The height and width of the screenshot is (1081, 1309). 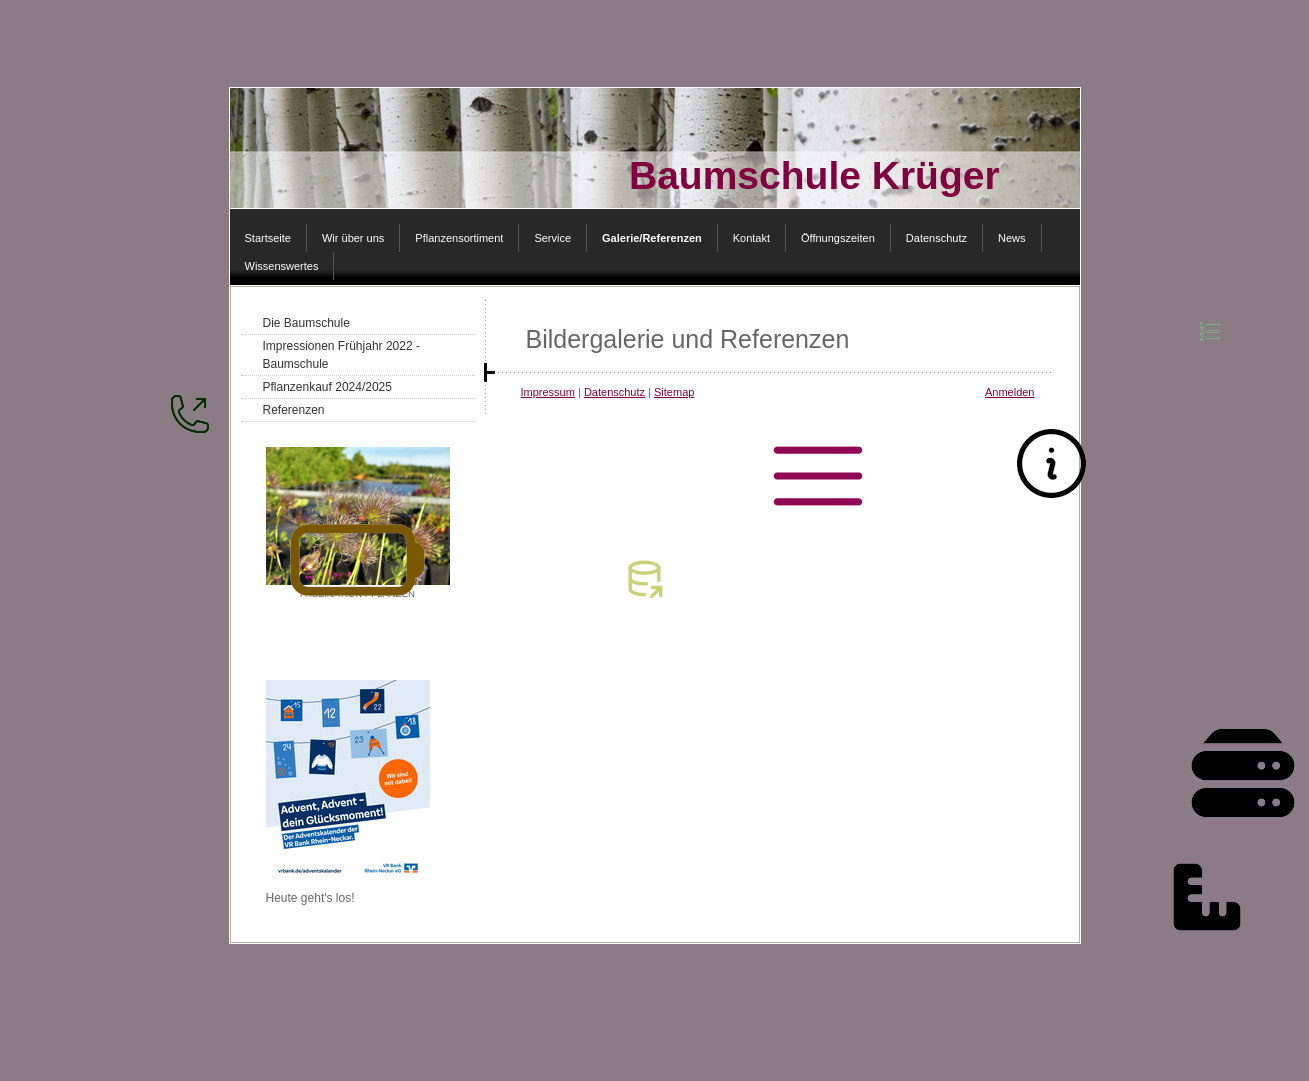 I want to click on open navigation menu, so click(x=818, y=476).